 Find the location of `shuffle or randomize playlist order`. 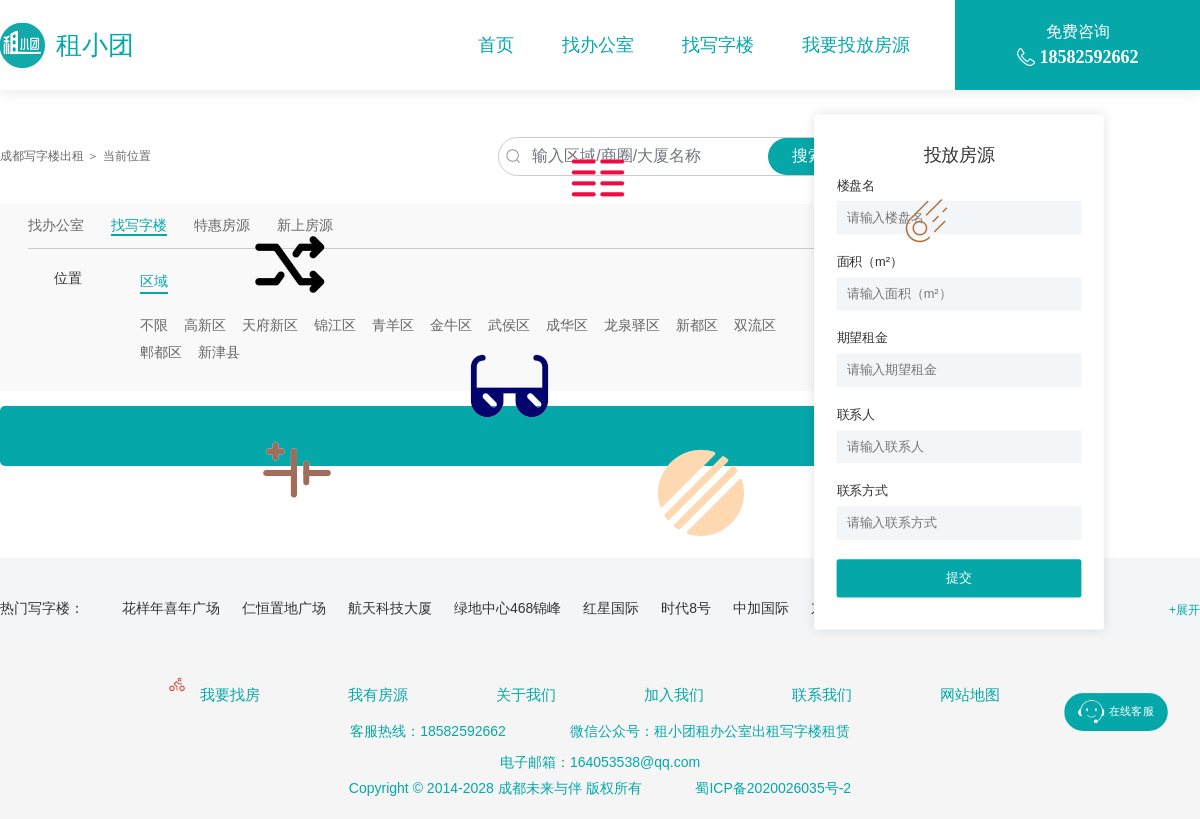

shuffle or randomize playlist order is located at coordinates (288, 264).